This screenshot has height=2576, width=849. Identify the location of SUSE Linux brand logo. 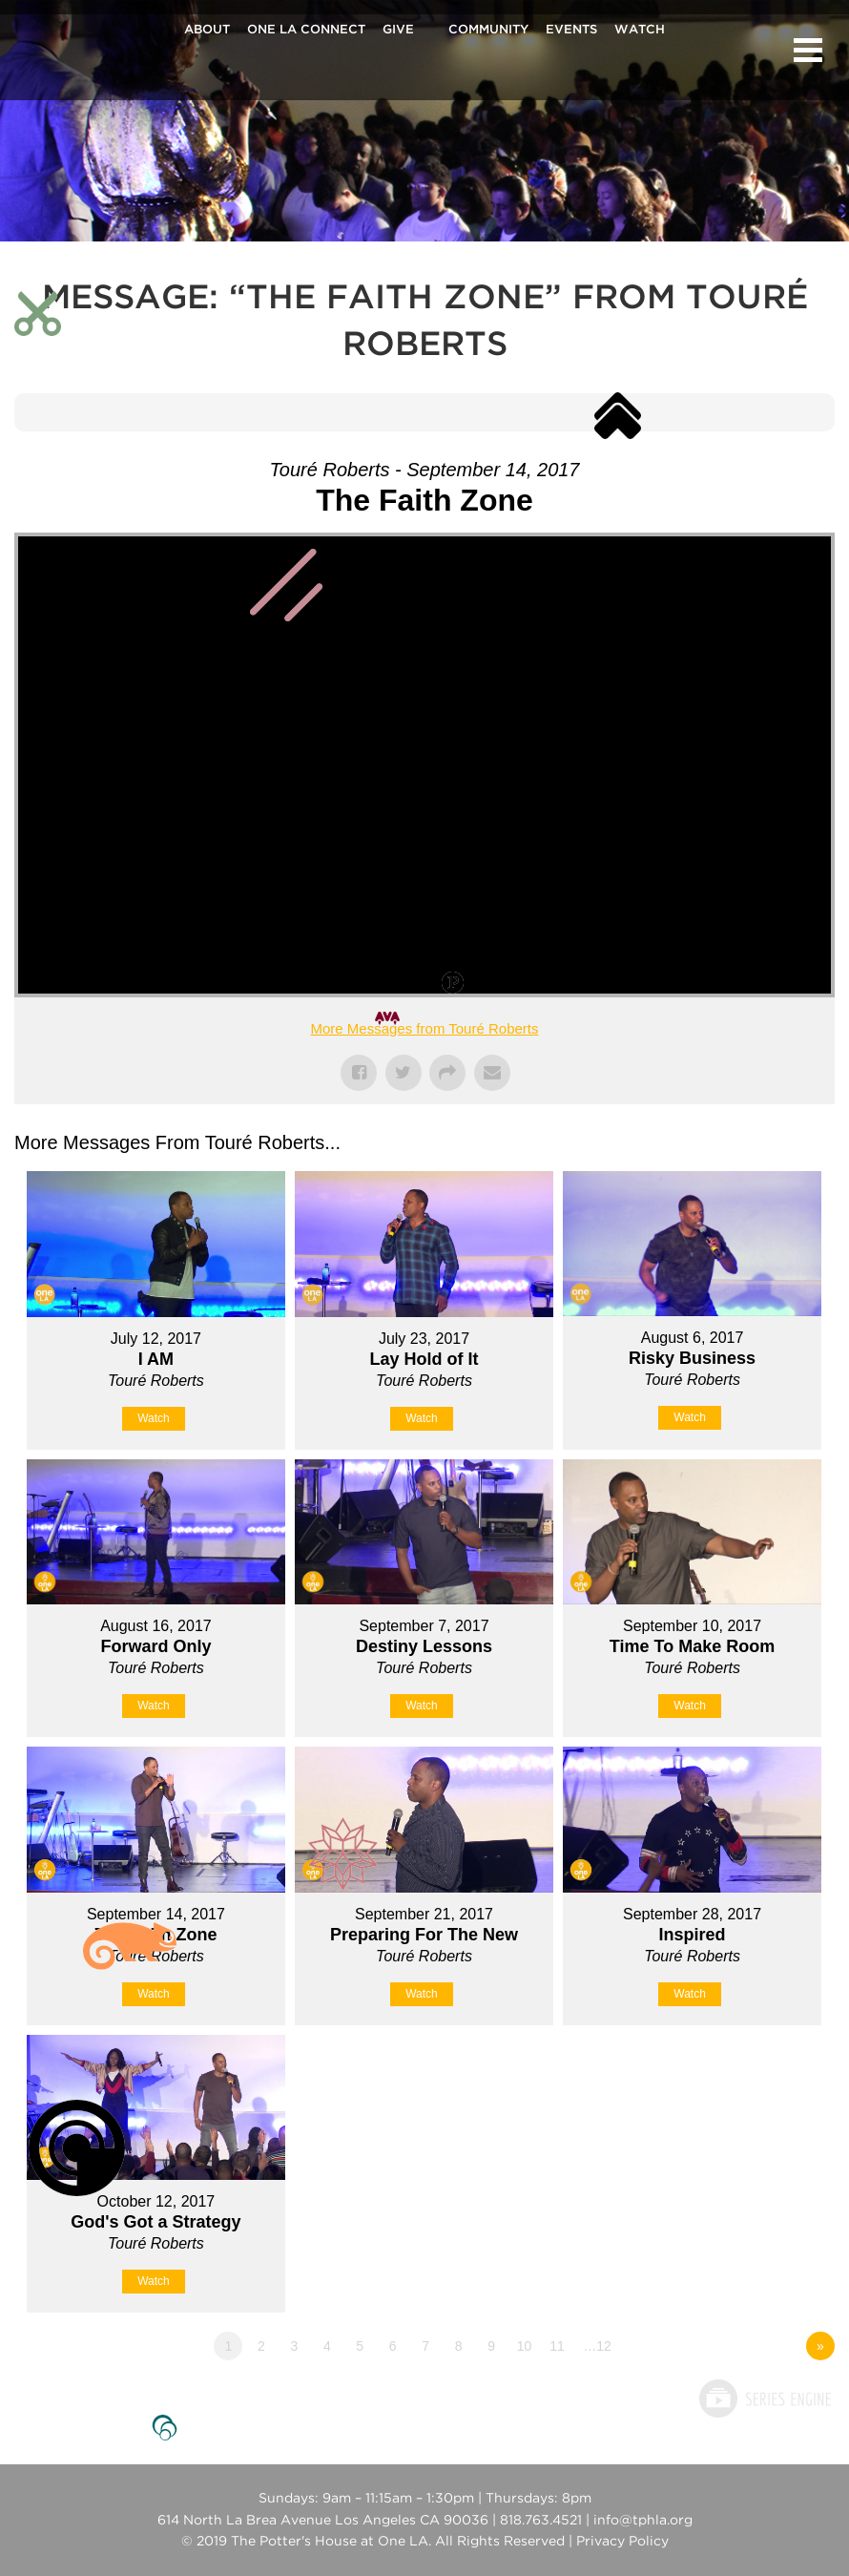
(130, 1946).